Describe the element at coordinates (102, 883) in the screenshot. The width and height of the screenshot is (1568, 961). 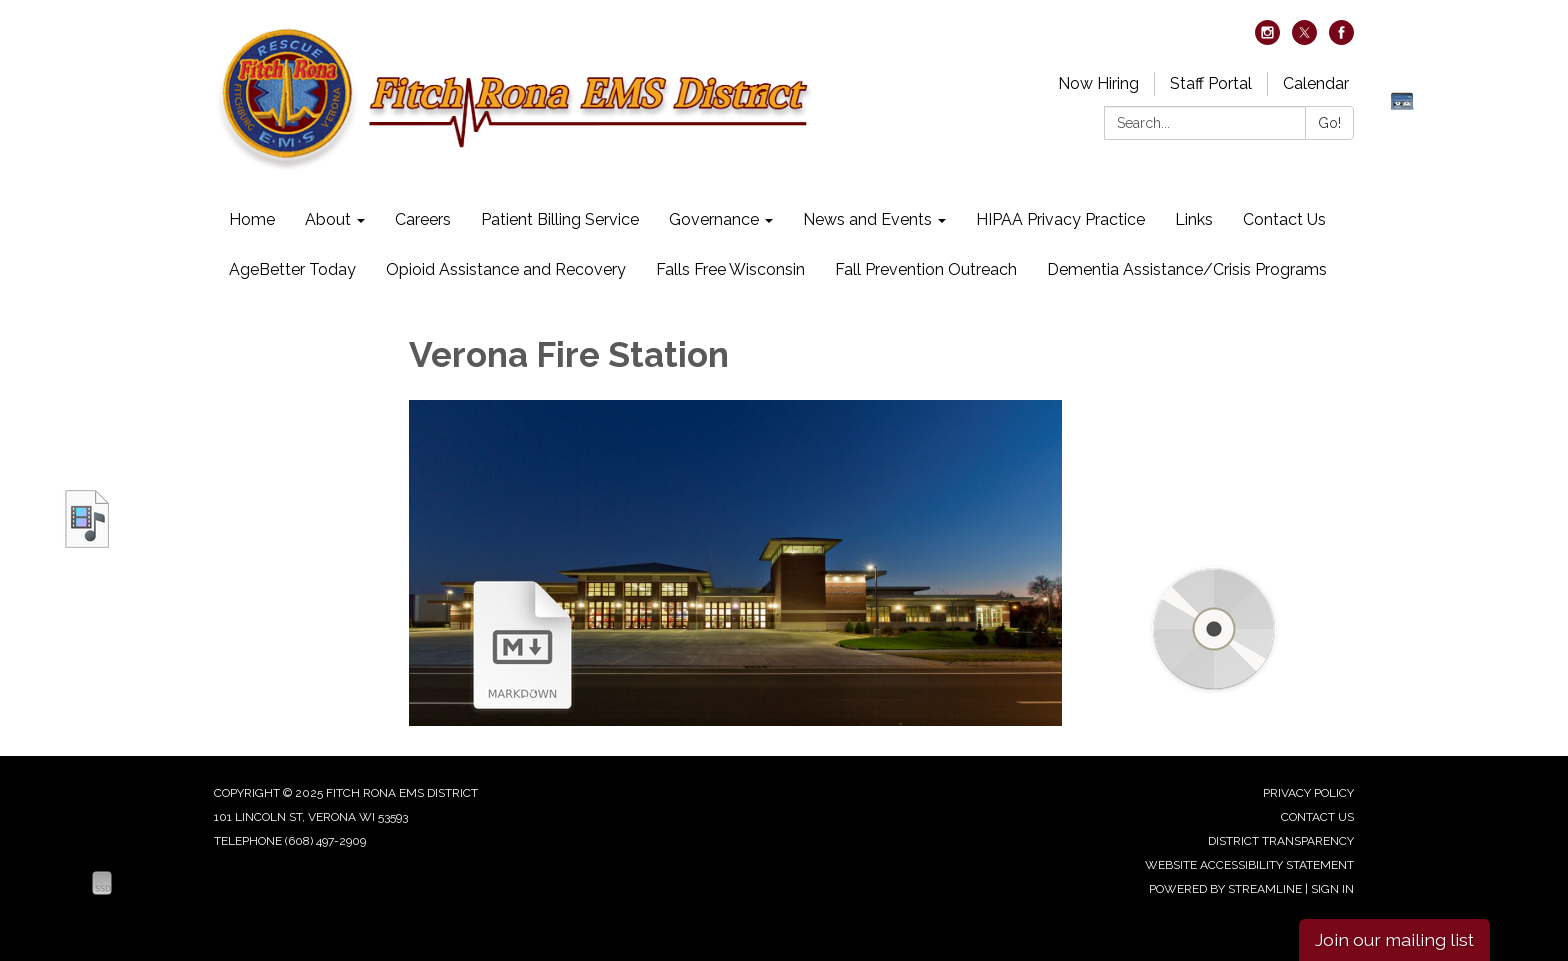
I see `access solid state drive storage` at that location.